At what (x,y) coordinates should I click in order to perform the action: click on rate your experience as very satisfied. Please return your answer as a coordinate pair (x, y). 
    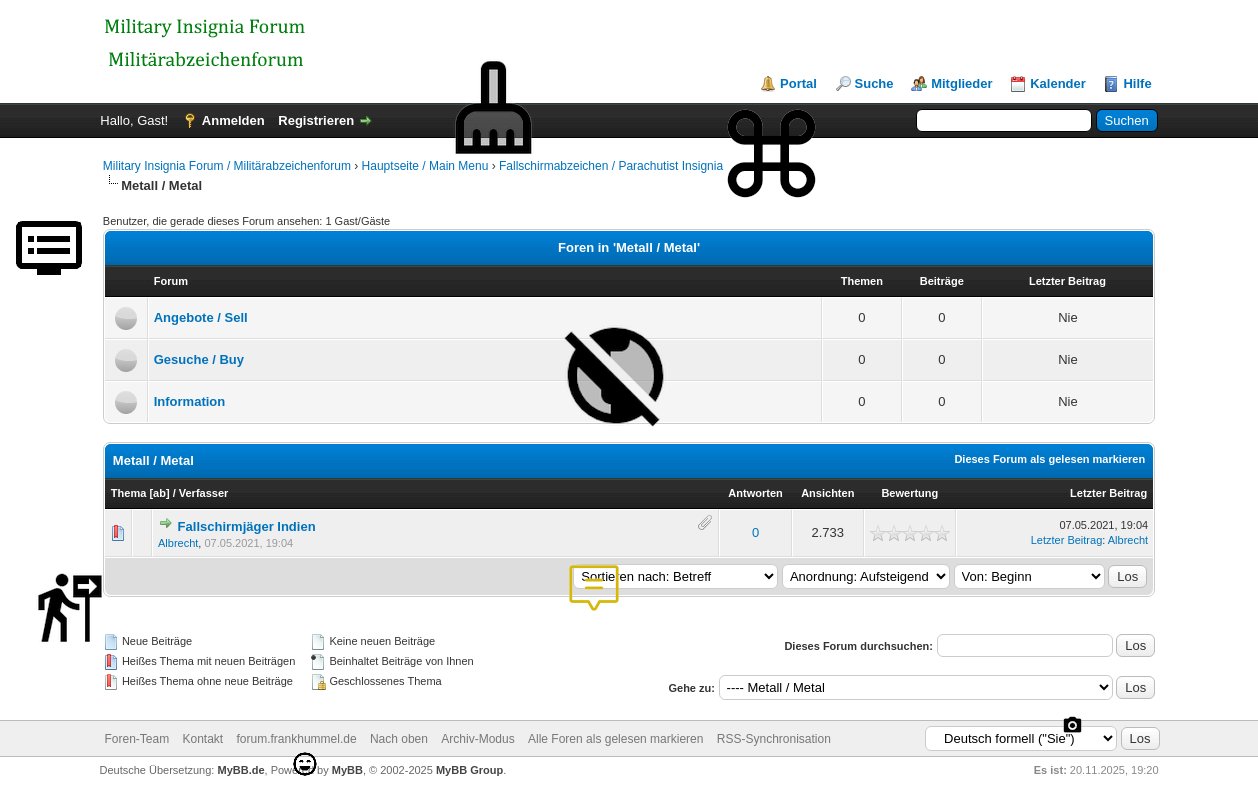
    Looking at the image, I should click on (305, 764).